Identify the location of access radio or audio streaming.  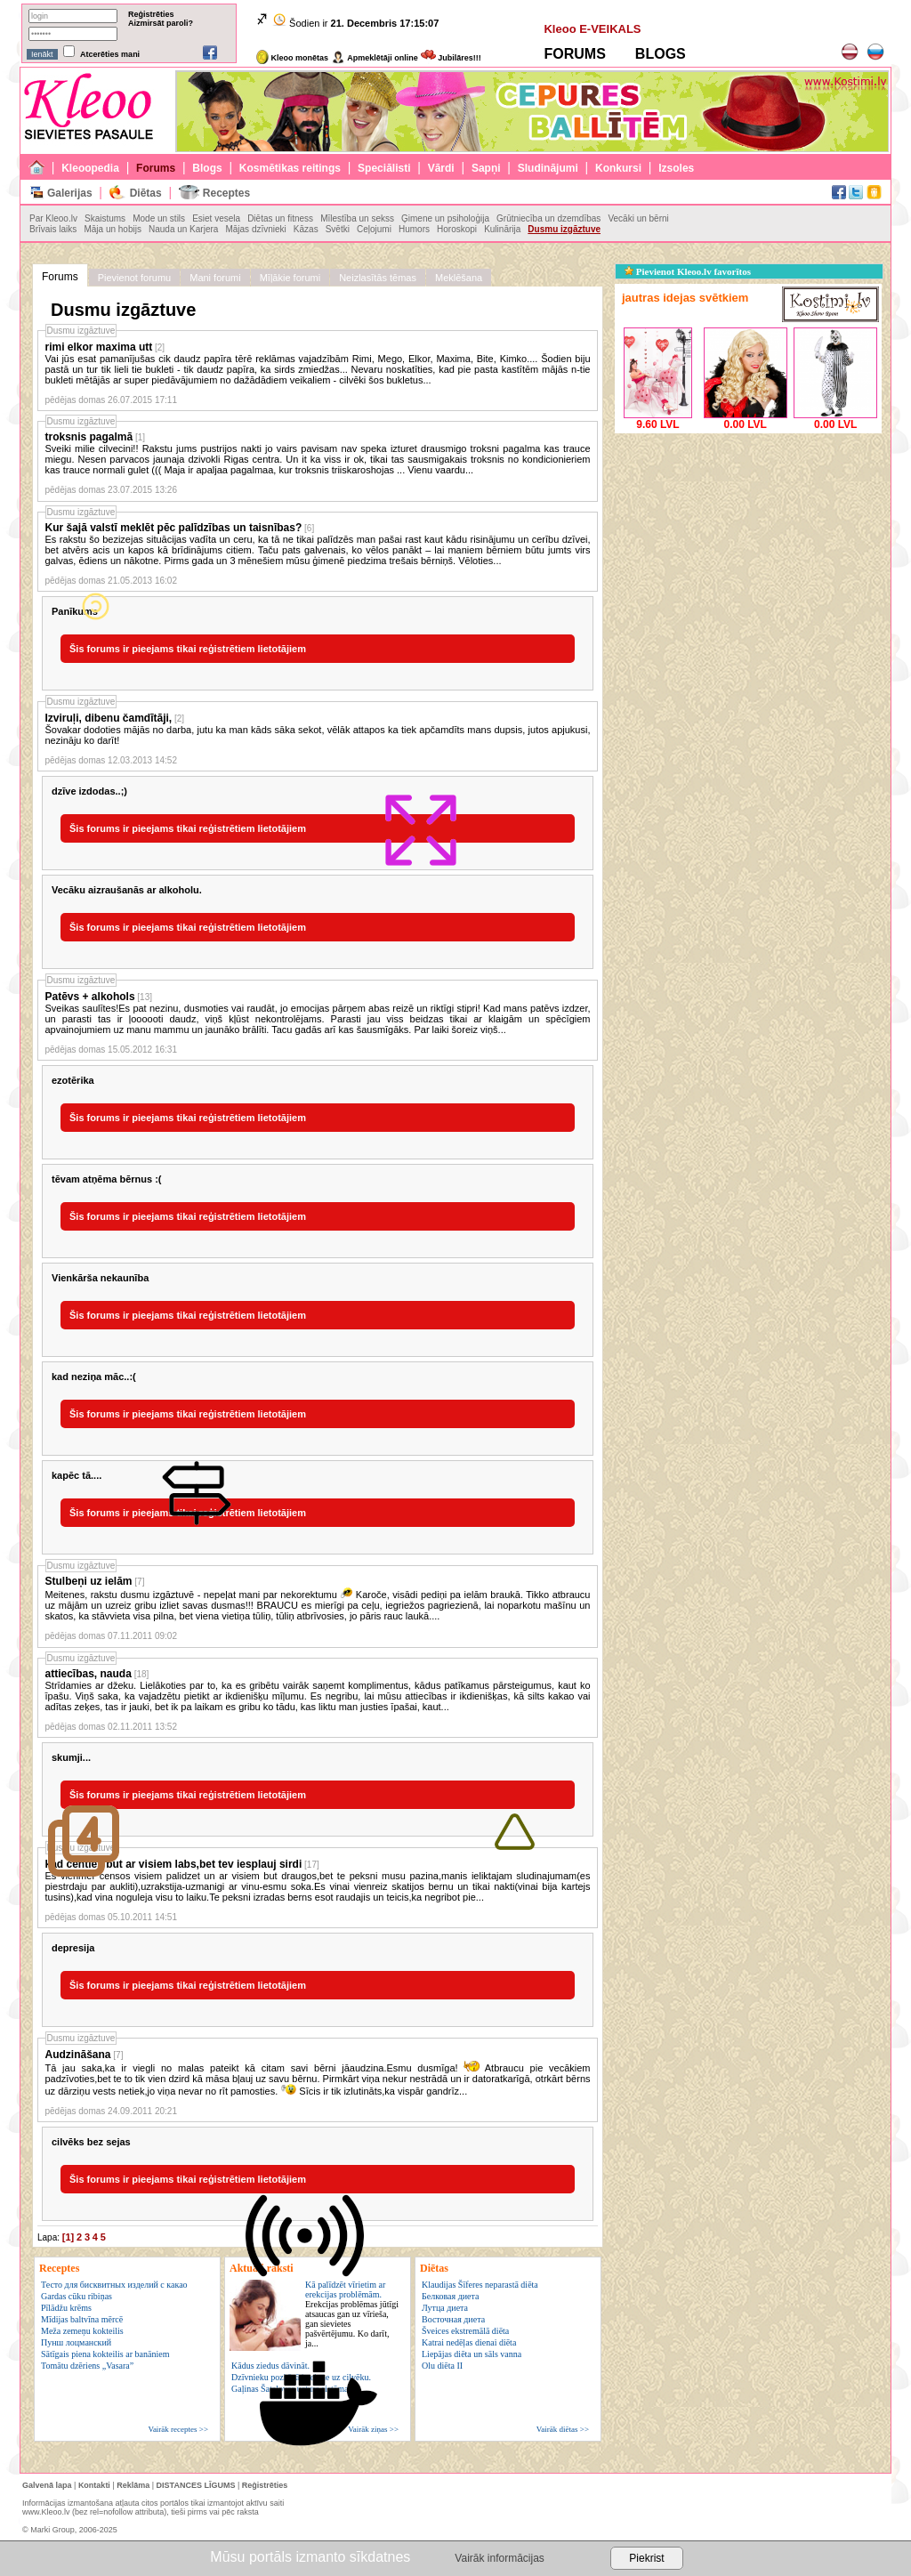
(304, 2235).